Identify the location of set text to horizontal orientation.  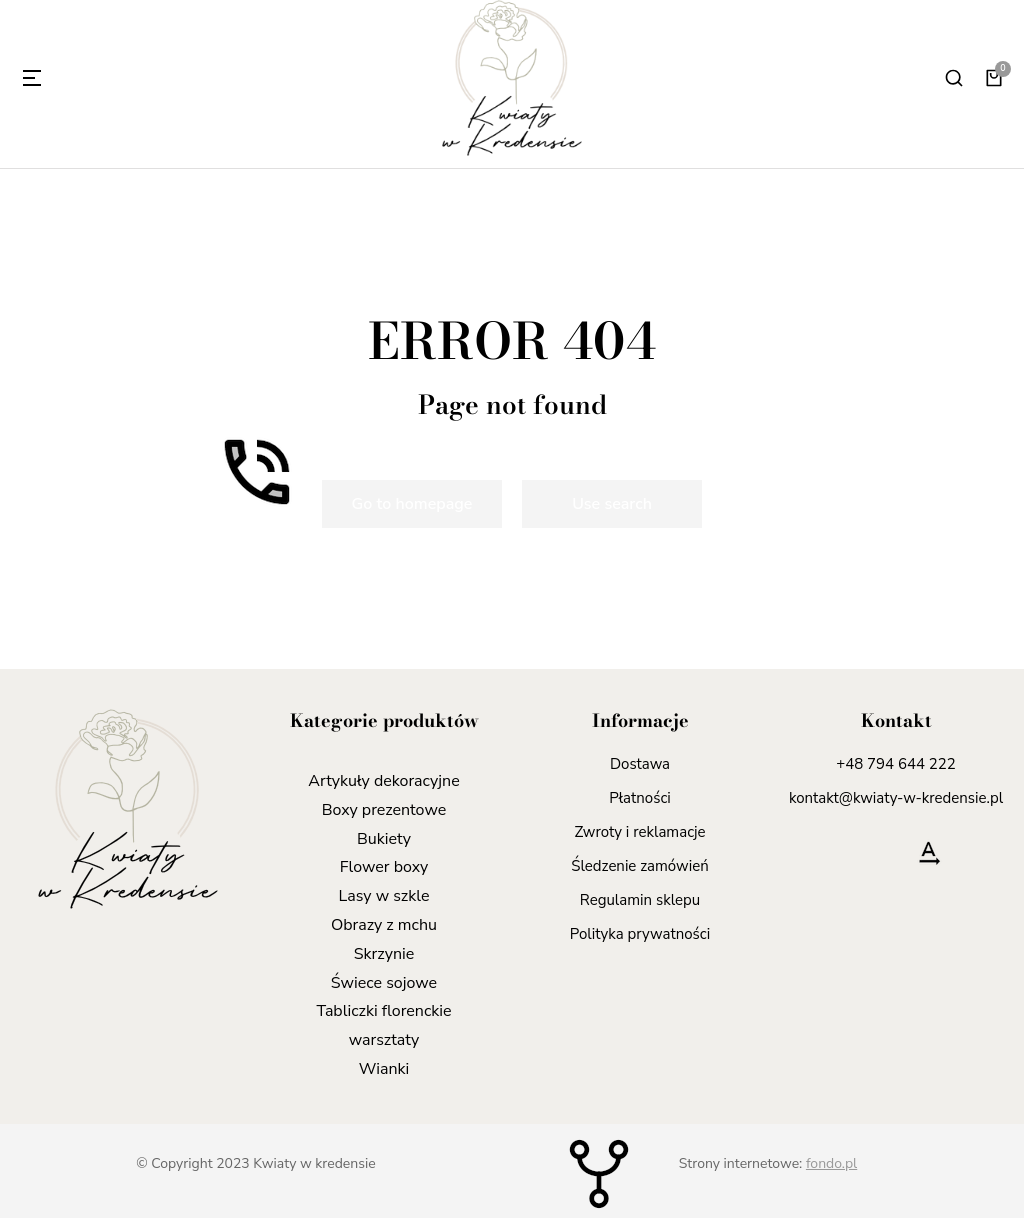
(928, 853).